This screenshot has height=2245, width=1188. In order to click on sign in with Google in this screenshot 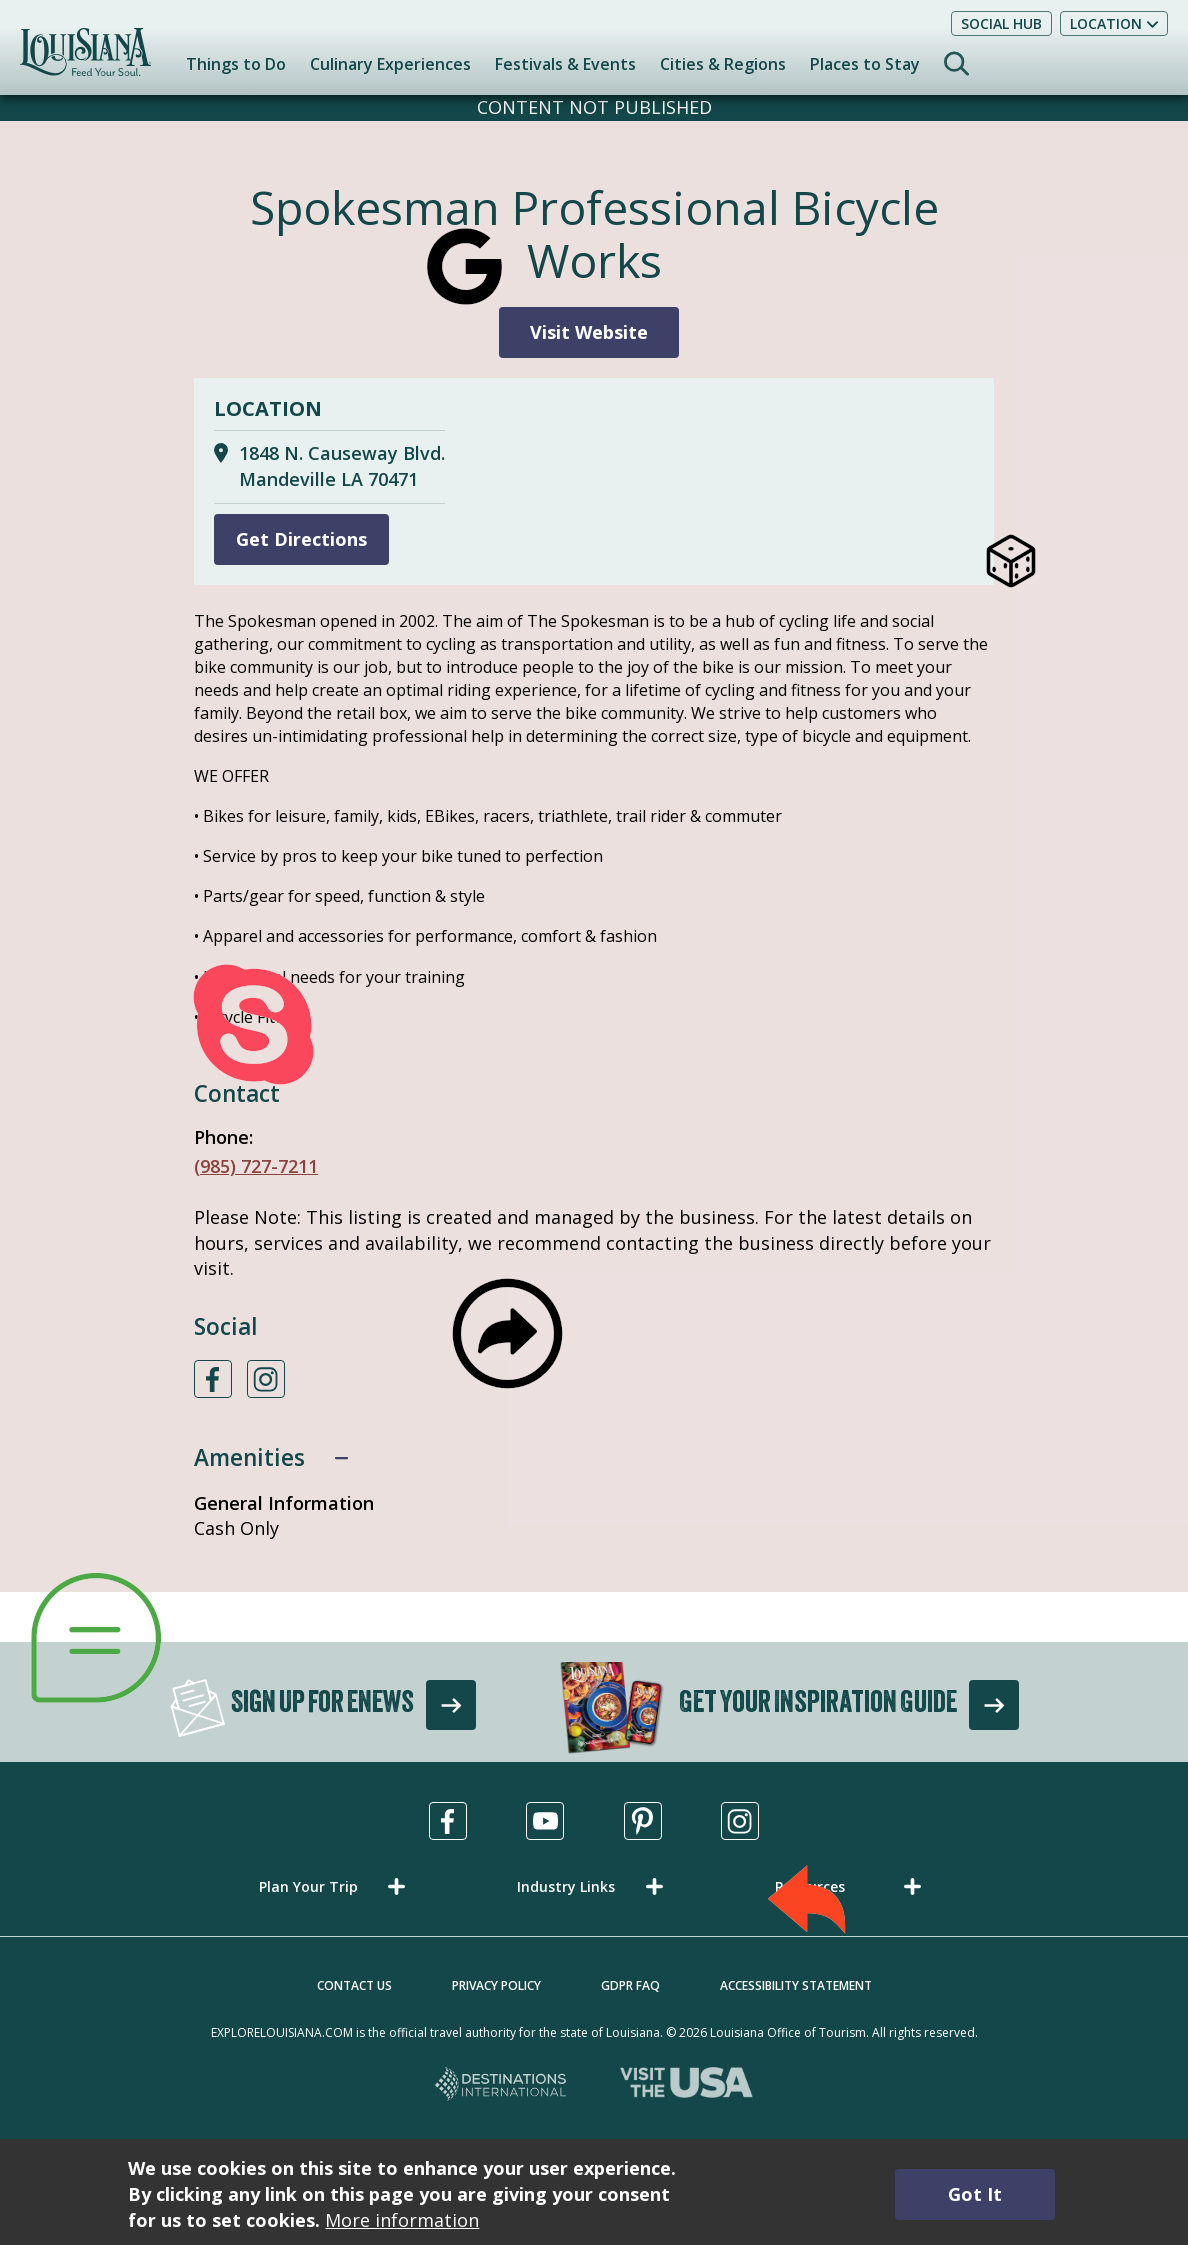, I will do `click(464, 266)`.